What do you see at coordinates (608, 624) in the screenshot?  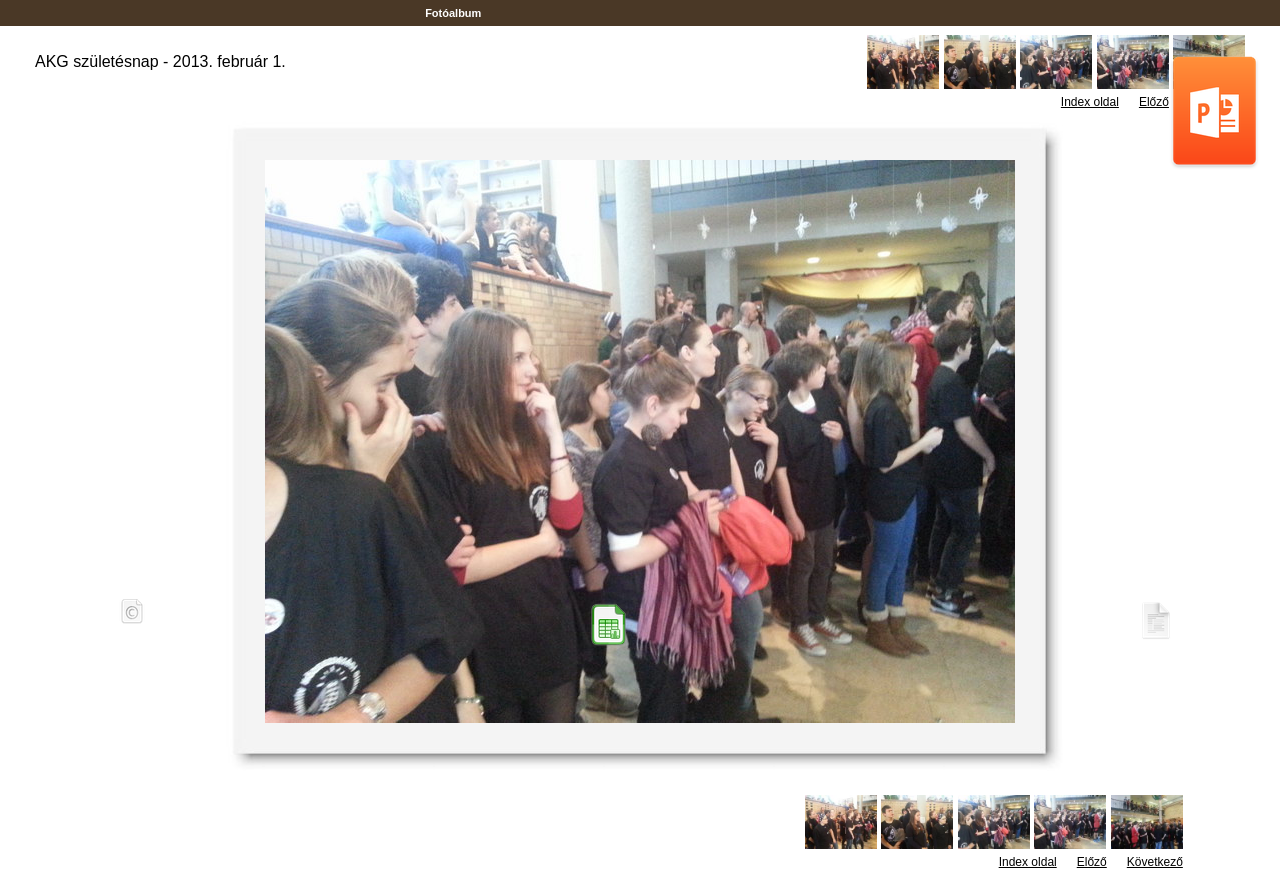 I see `open an opendocument spreadsheet file` at bounding box center [608, 624].